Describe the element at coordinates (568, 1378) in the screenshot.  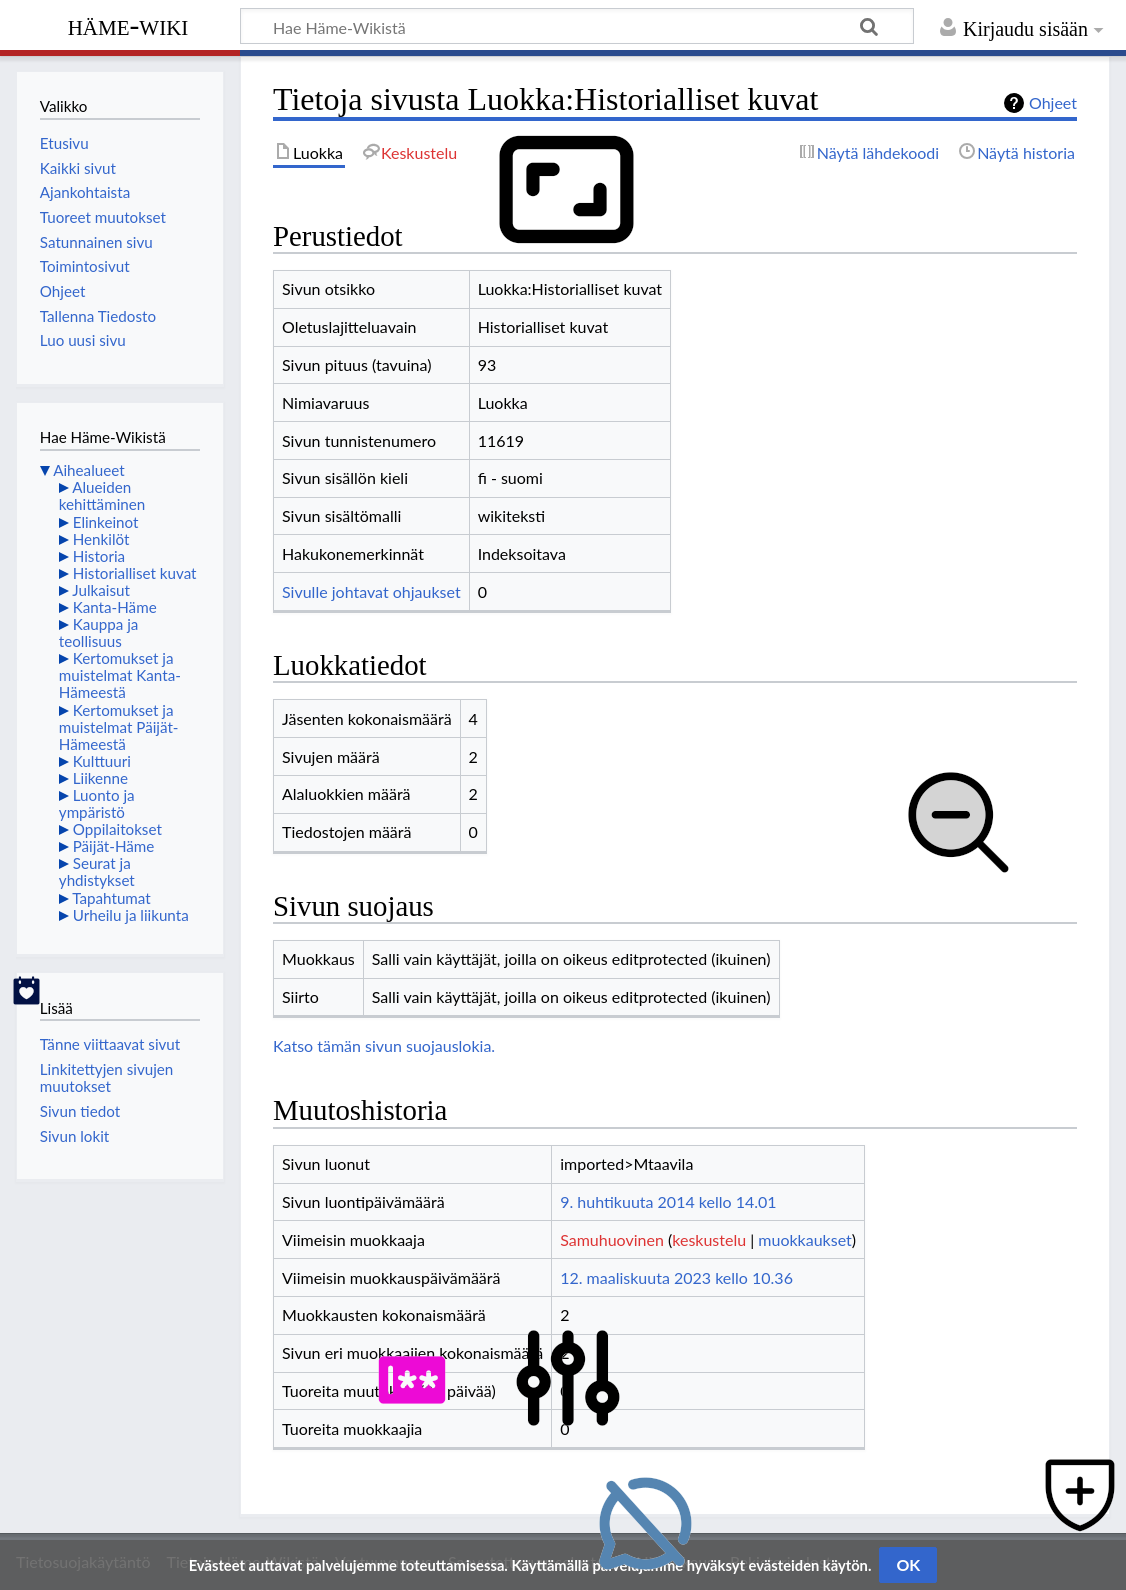
I see `adjust settings or preferences` at that location.